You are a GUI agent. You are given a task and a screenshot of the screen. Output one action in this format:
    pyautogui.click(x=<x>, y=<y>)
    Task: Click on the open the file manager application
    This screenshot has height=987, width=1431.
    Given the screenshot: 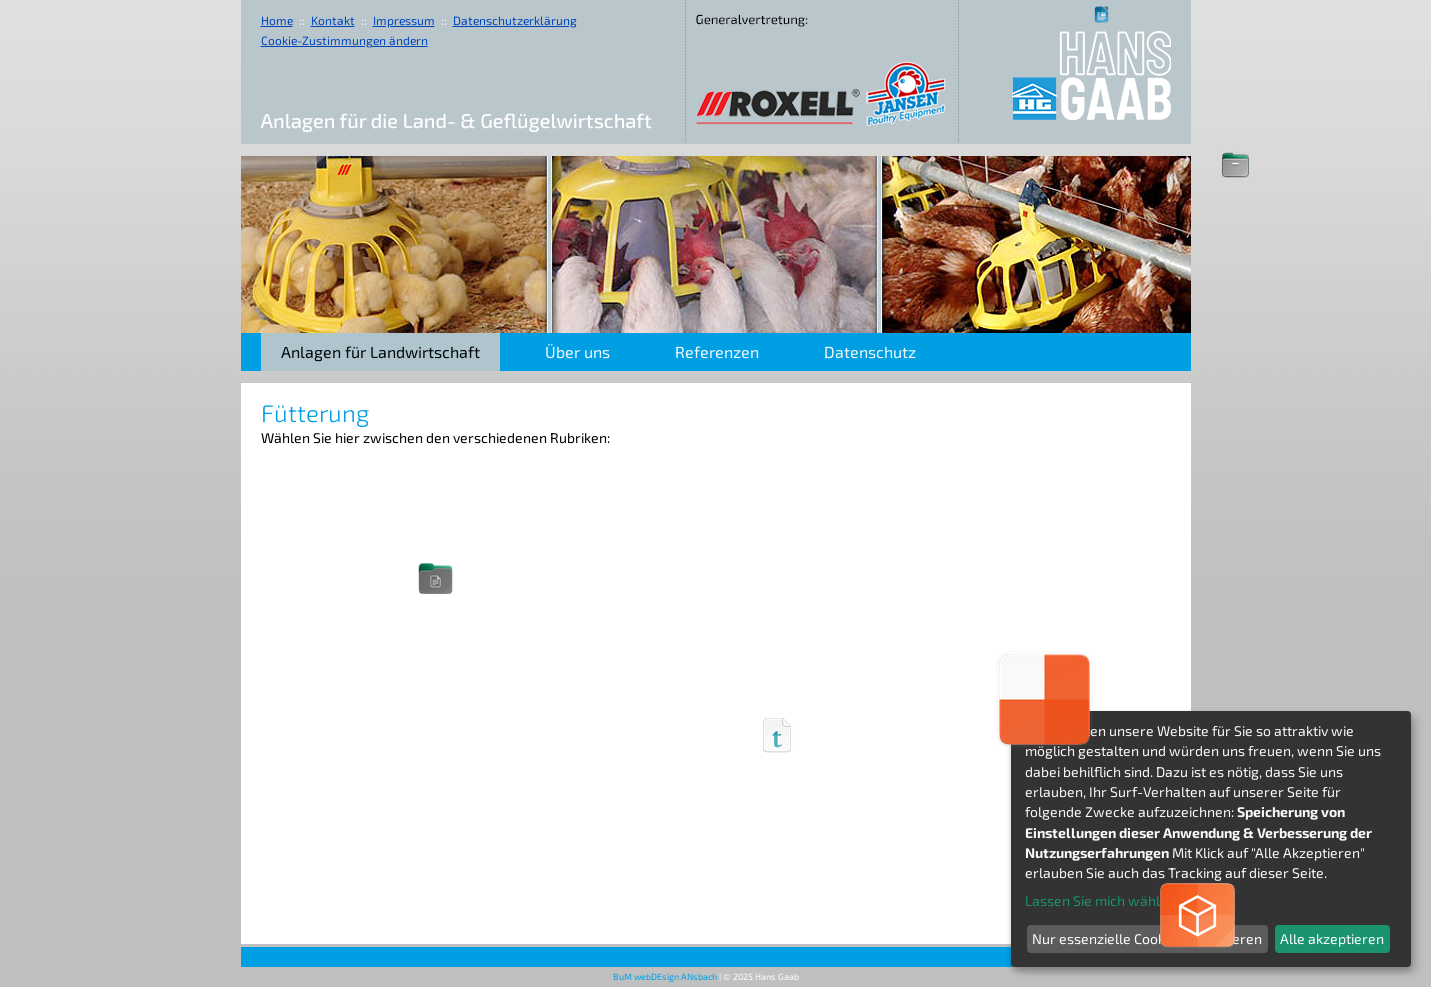 What is the action you would take?
    pyautogui.click(x=1235, y=164)
    